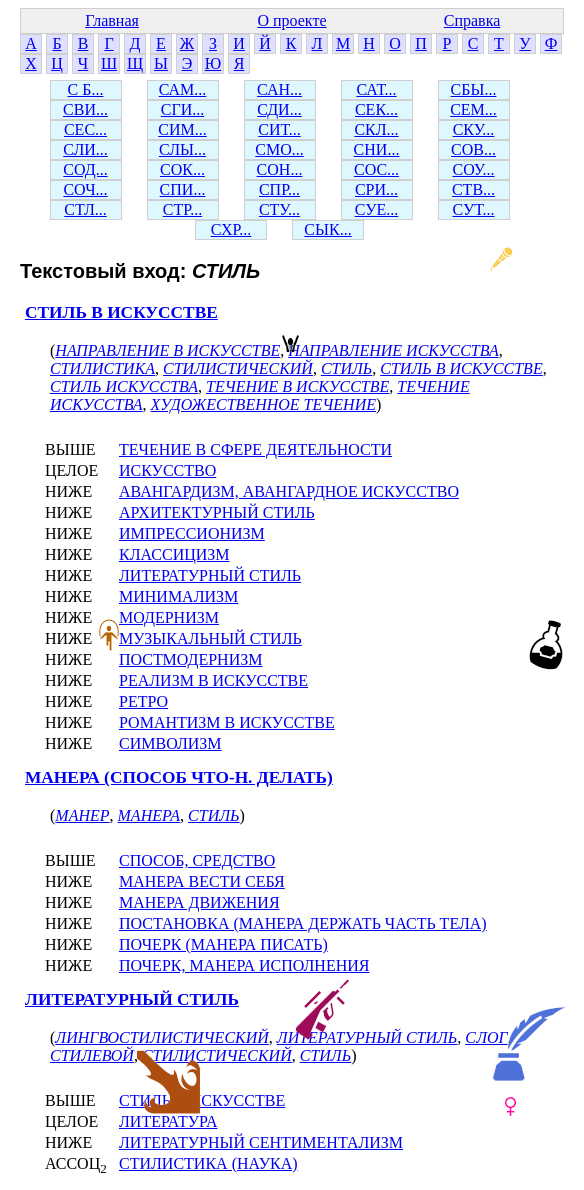 This screenshot has width=584, height=1190. I want to click on indicates a winner or top performer, so click(290, 343).